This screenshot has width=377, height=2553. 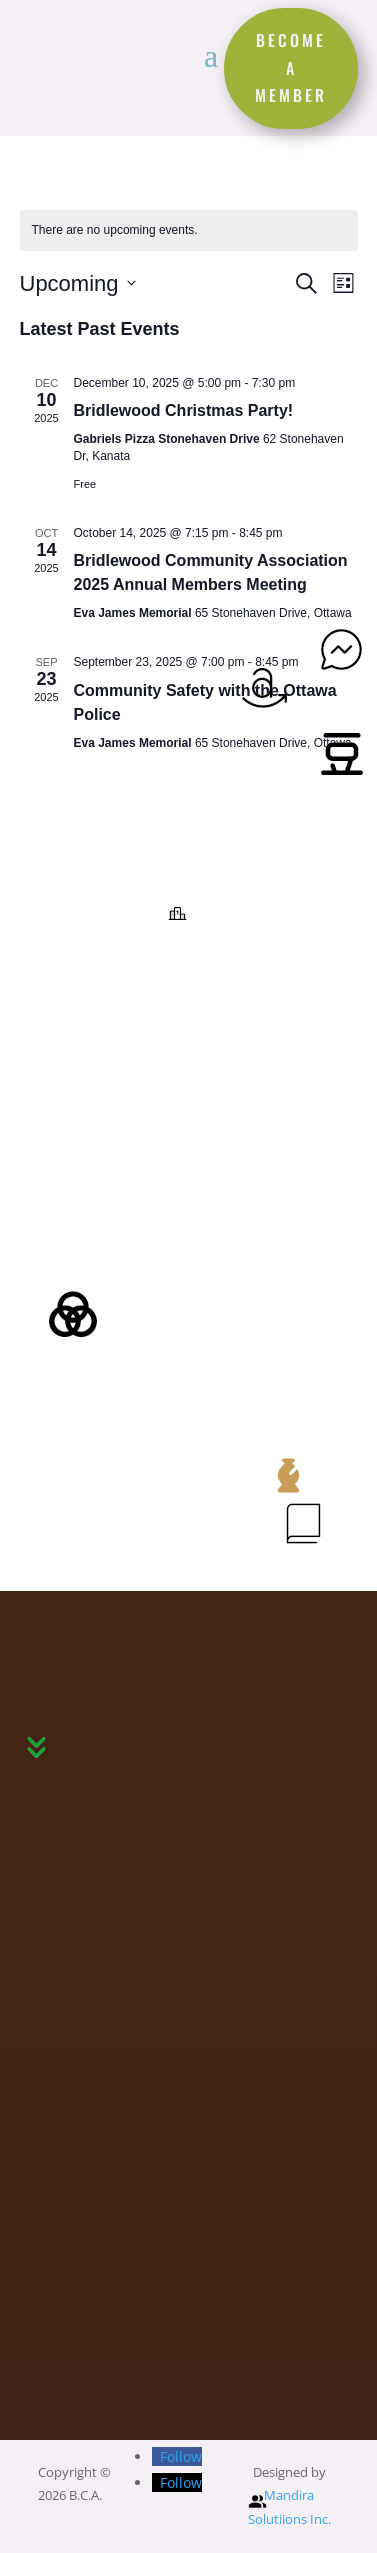 What do you see at coordinates (177, 913) in the screenshot?
I see `view leaderboard or rankings` at bounding box center [177, 913].